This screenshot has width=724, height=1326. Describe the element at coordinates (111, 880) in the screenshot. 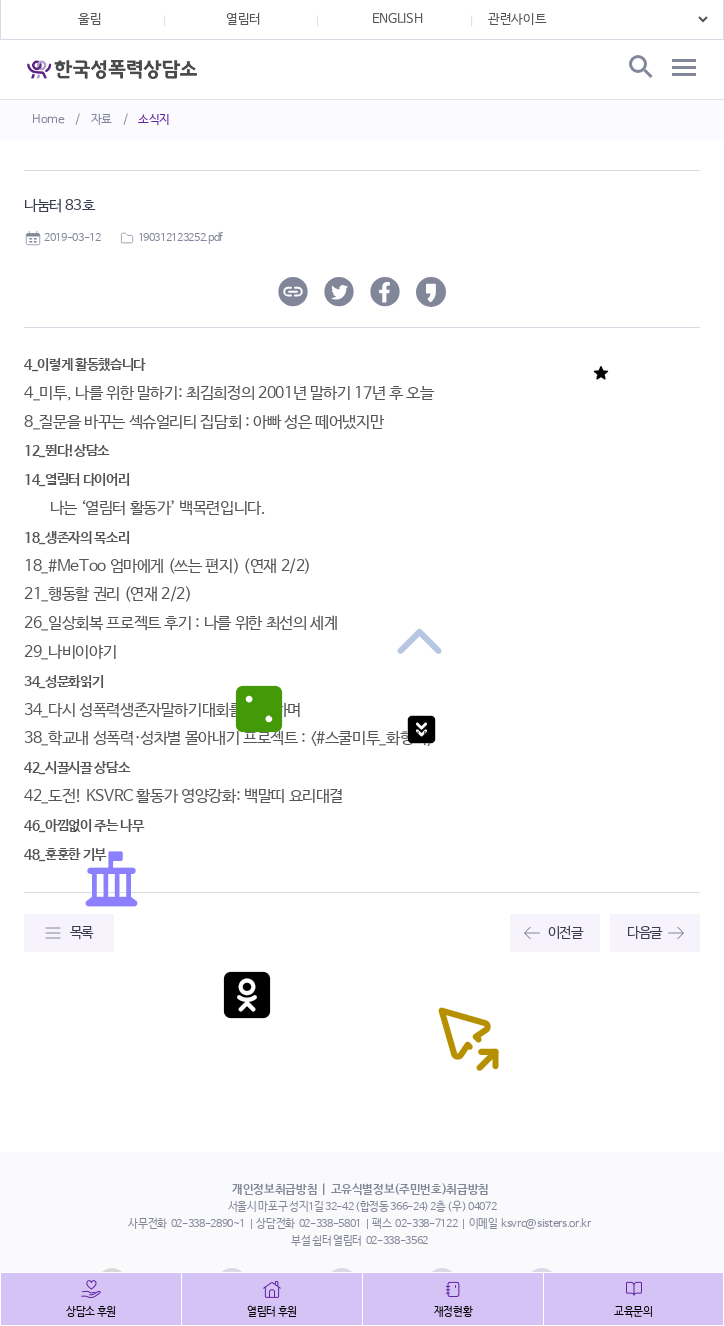

I see `view government or civic locations` at that location.